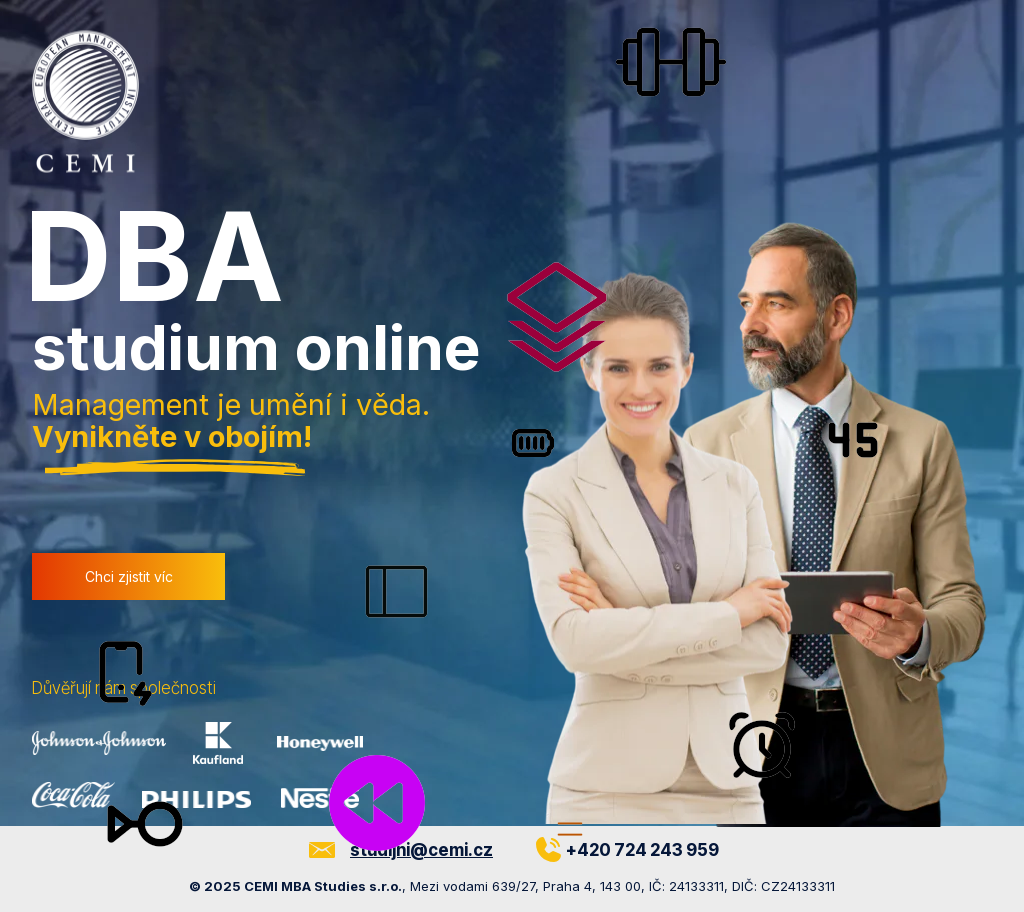 Image resolution: width=1024 pixels, height=912 pixels. Describe the element at coordinates (853, 440) in the screenshot. I see `indicates item number 45 in a list or sequence` at that location.